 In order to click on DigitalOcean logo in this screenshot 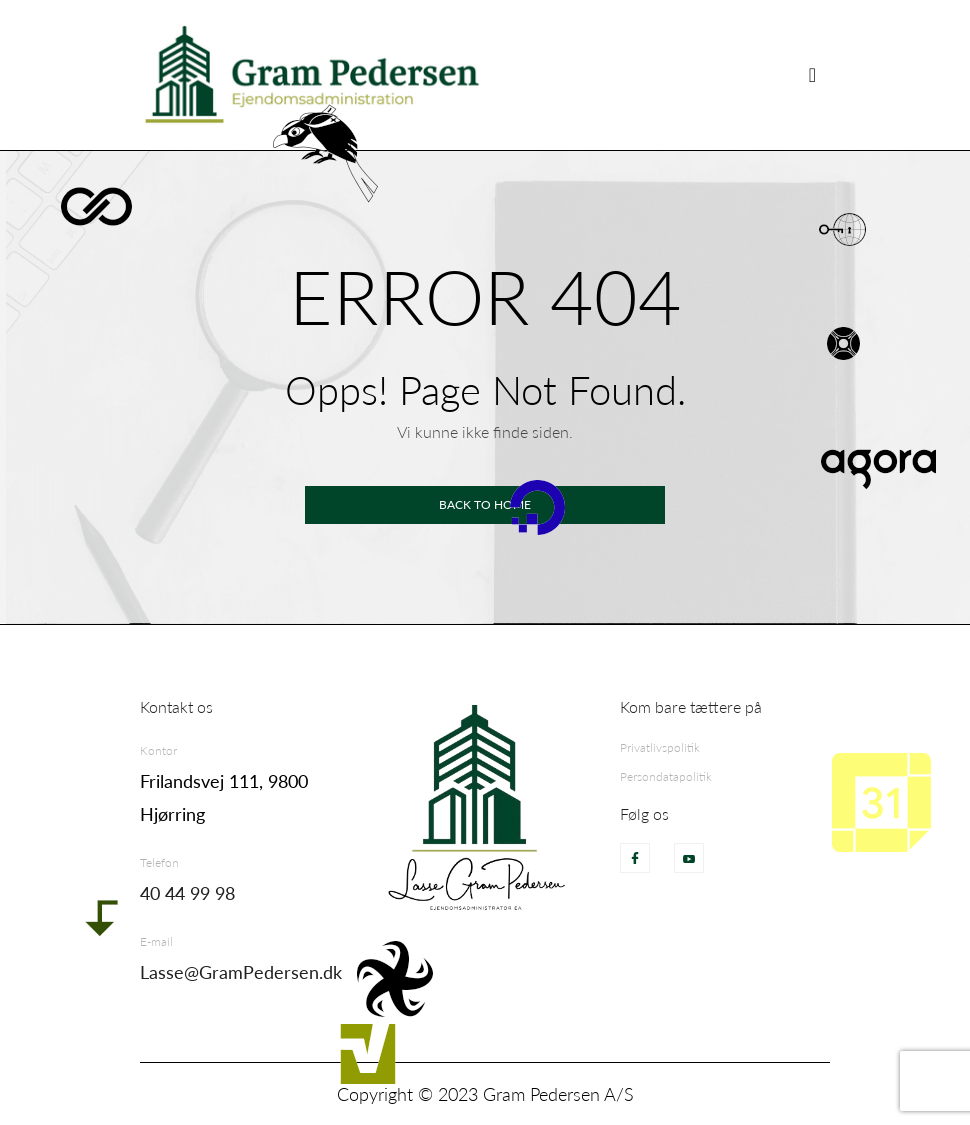, I will do `click(537, 507)`.